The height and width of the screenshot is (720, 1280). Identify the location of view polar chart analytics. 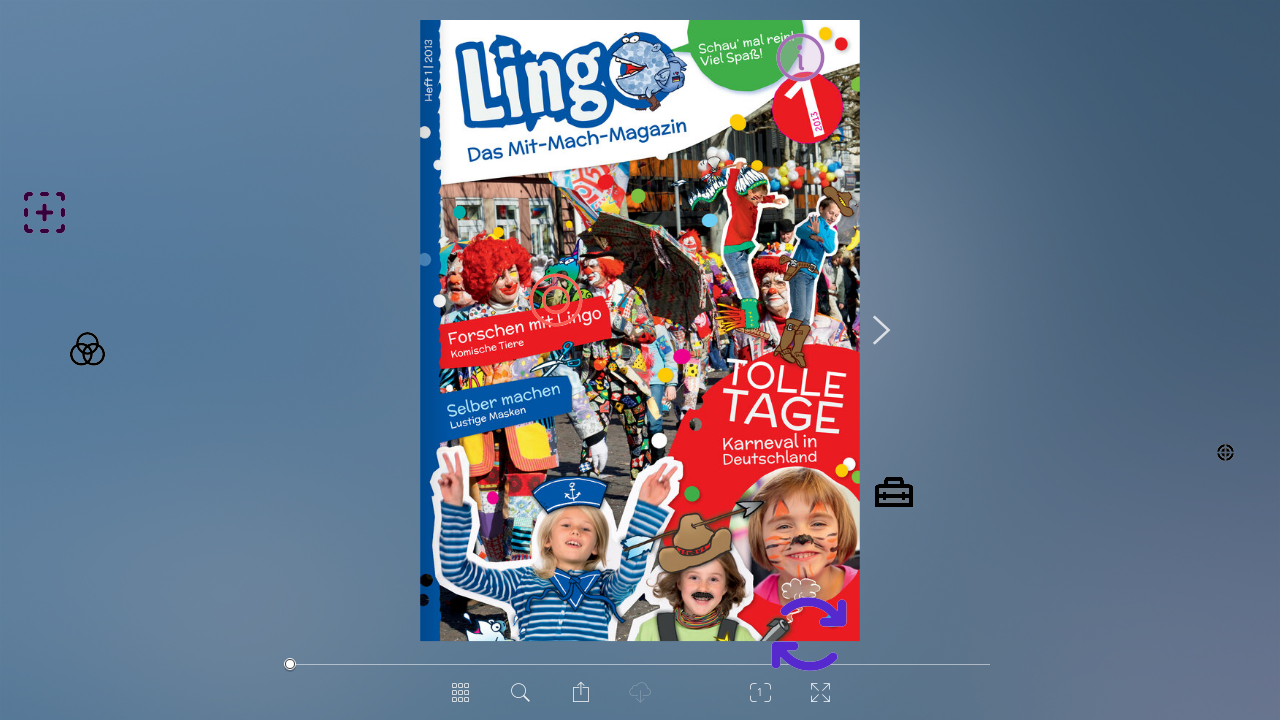
(1225, 452).